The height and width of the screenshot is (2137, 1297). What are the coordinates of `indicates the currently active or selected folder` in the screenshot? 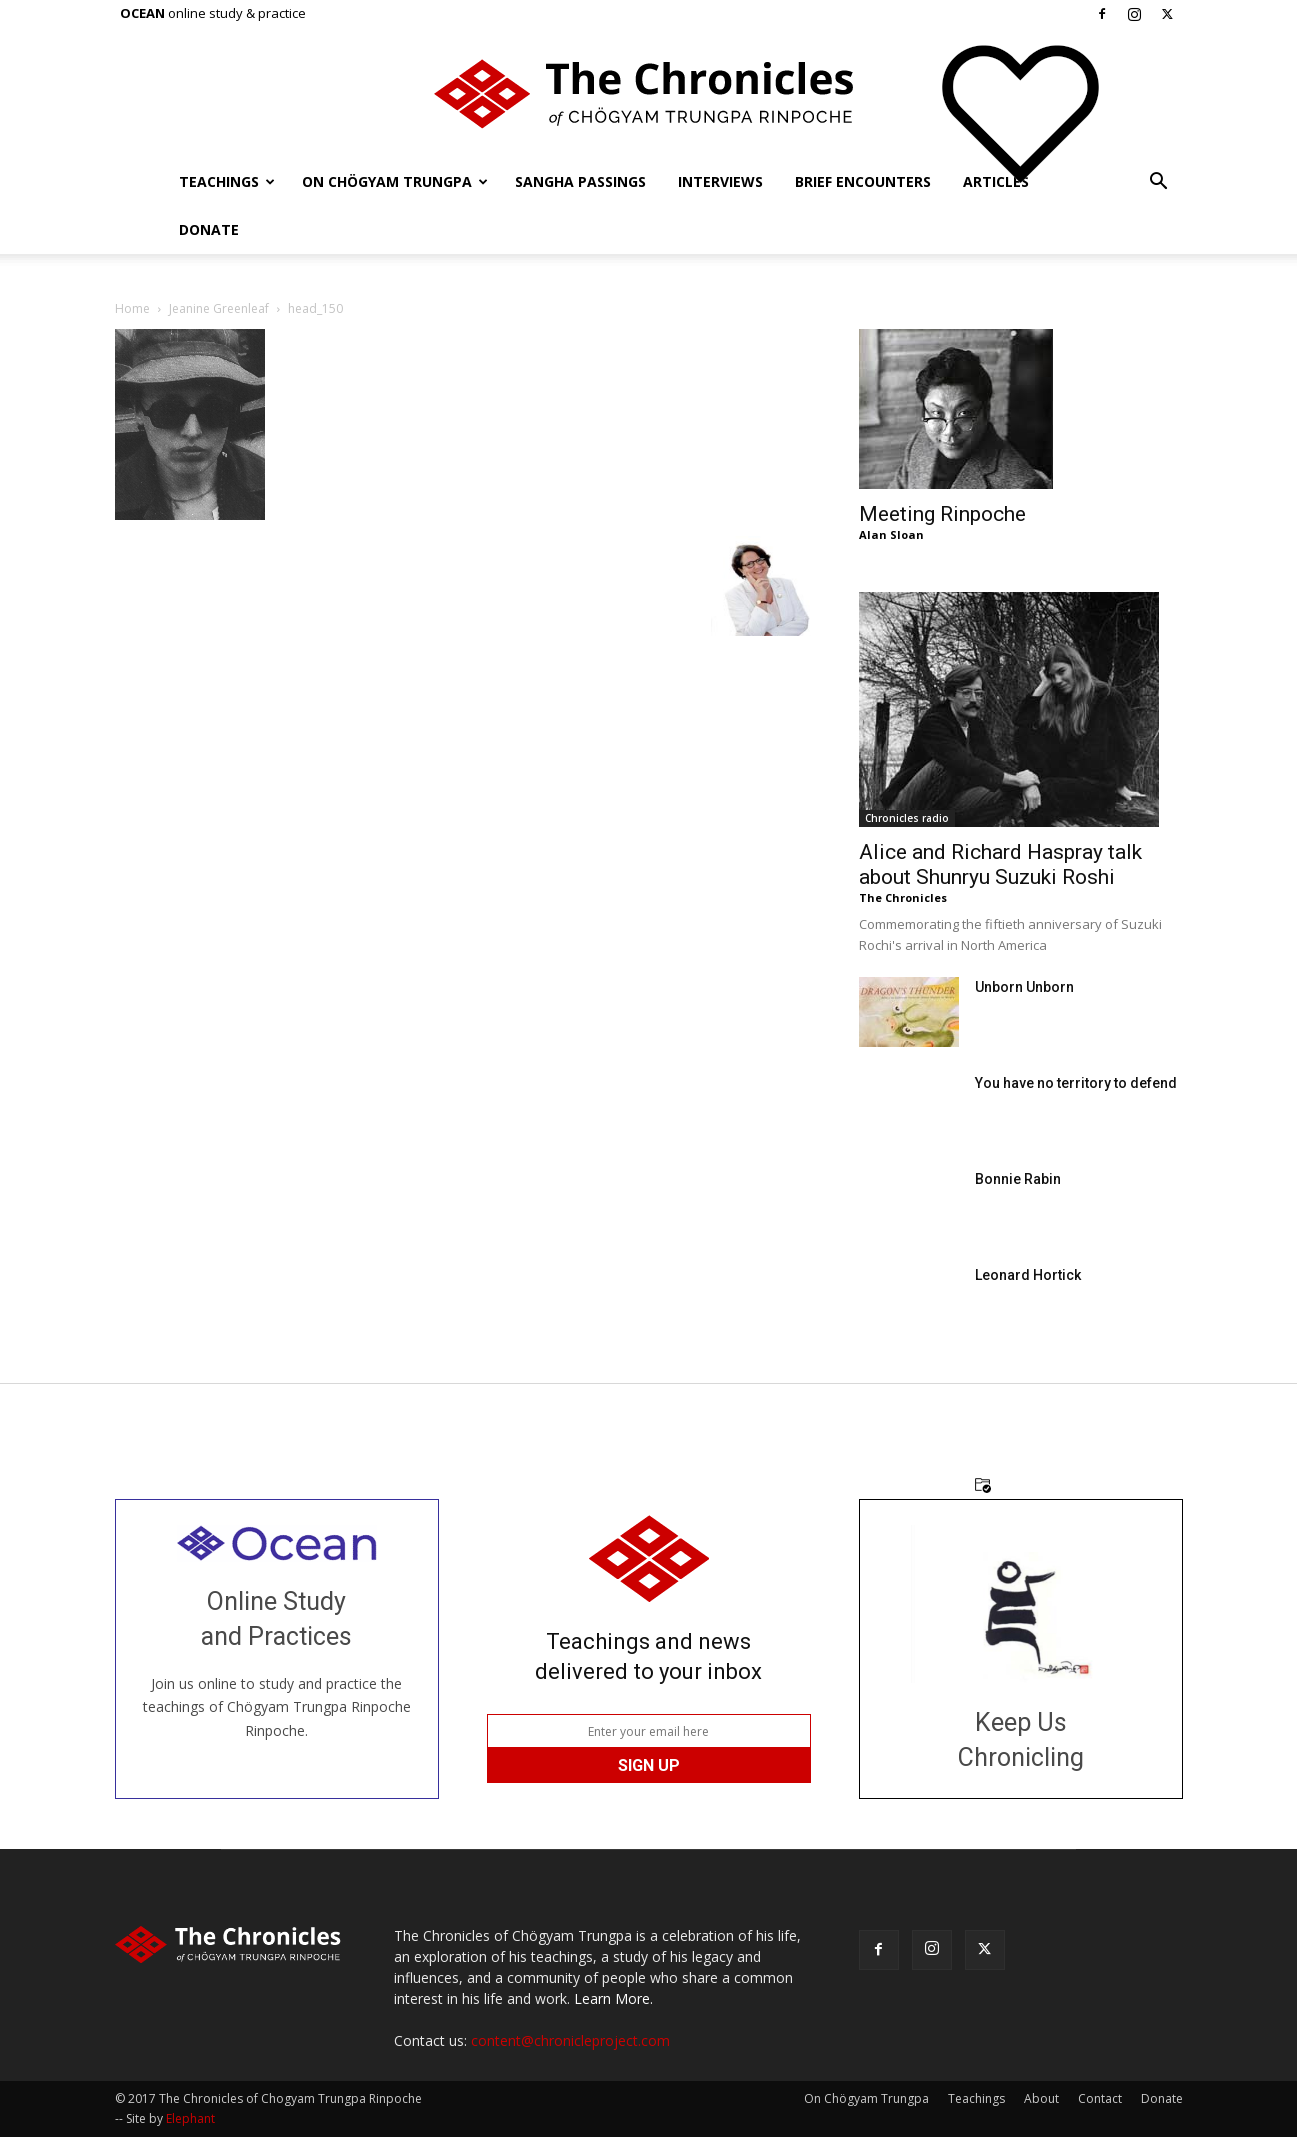 It's located at (982, 1484).